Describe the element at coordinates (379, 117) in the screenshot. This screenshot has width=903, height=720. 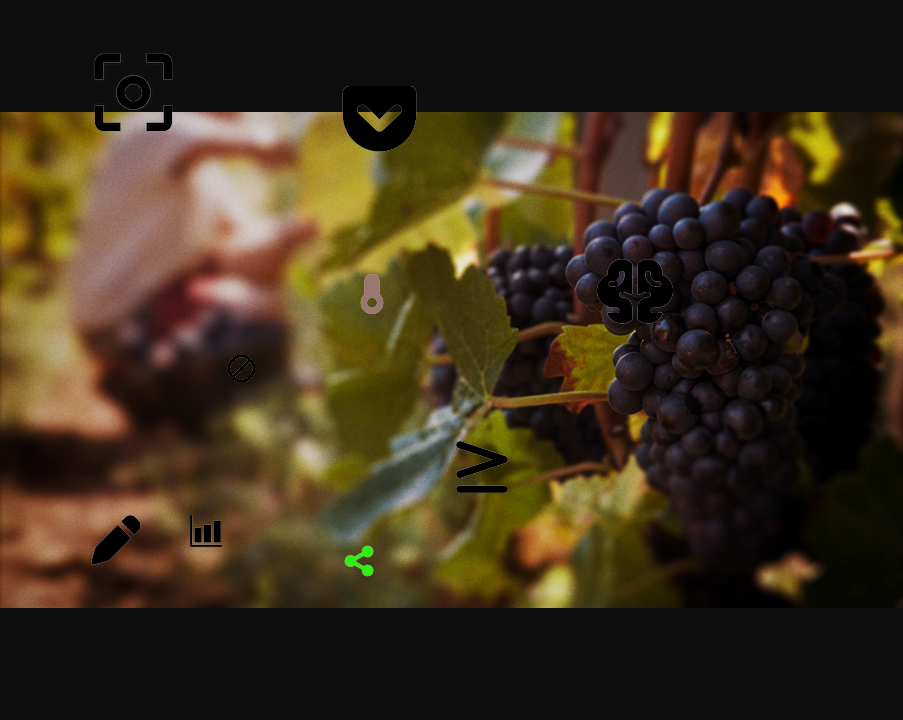
I see `save to Pocket` at that location.